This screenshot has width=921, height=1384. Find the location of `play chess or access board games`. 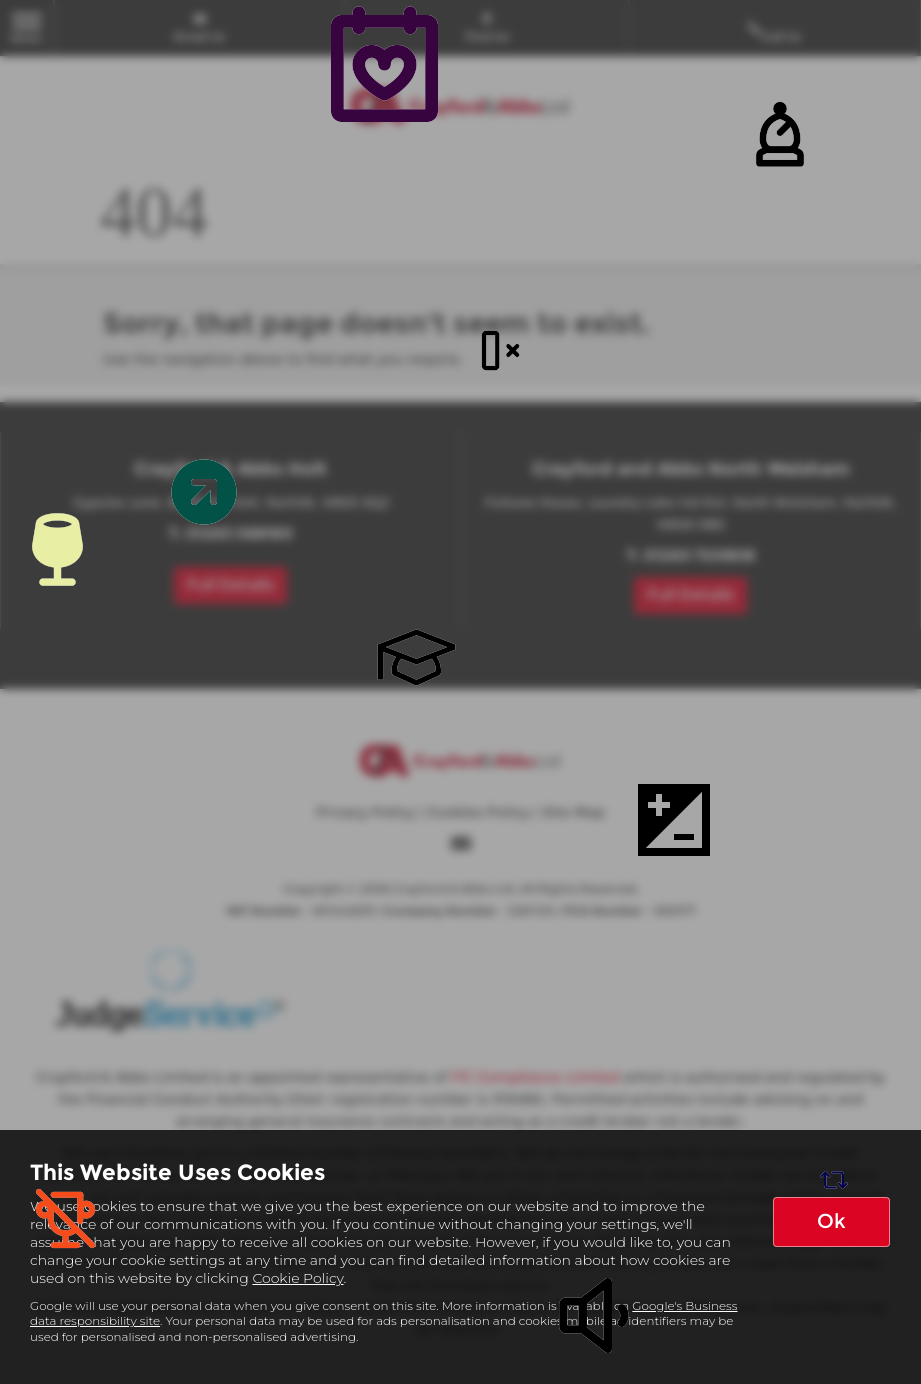

play chess or access board games is located at coordinates (780, 136).